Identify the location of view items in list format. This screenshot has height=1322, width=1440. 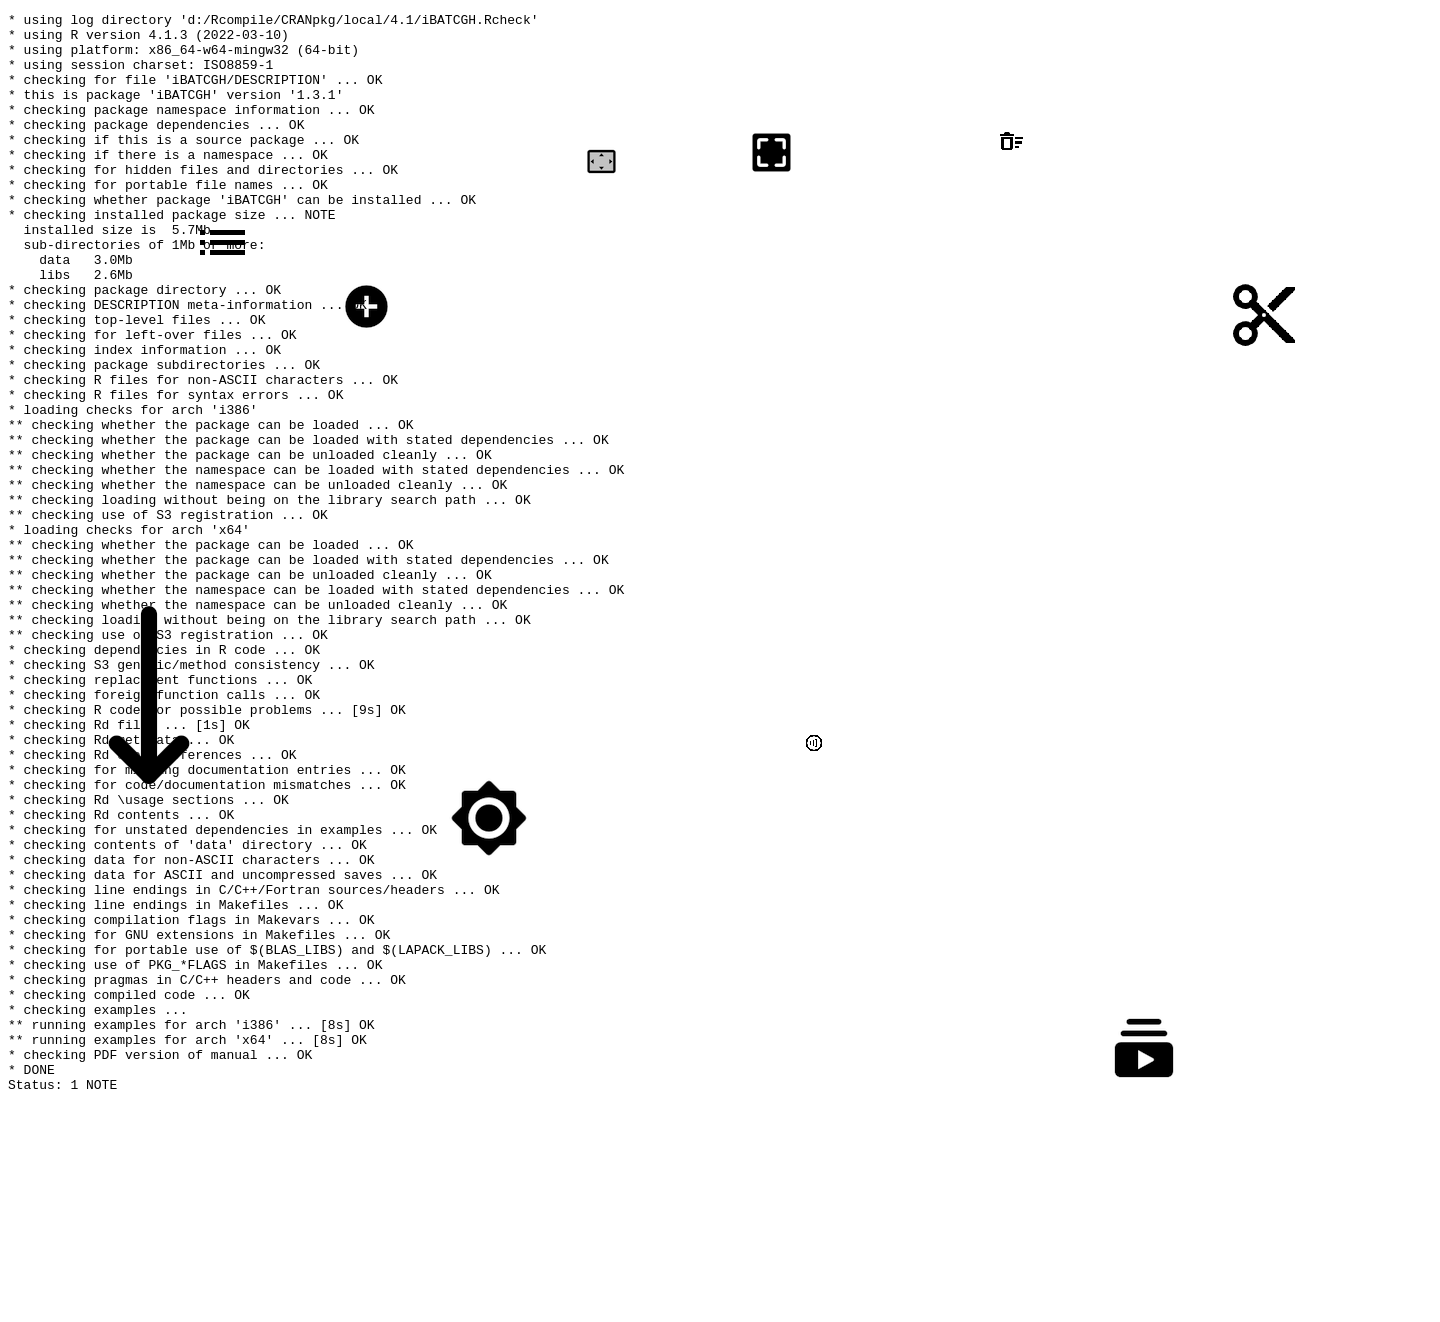
(222, 242).